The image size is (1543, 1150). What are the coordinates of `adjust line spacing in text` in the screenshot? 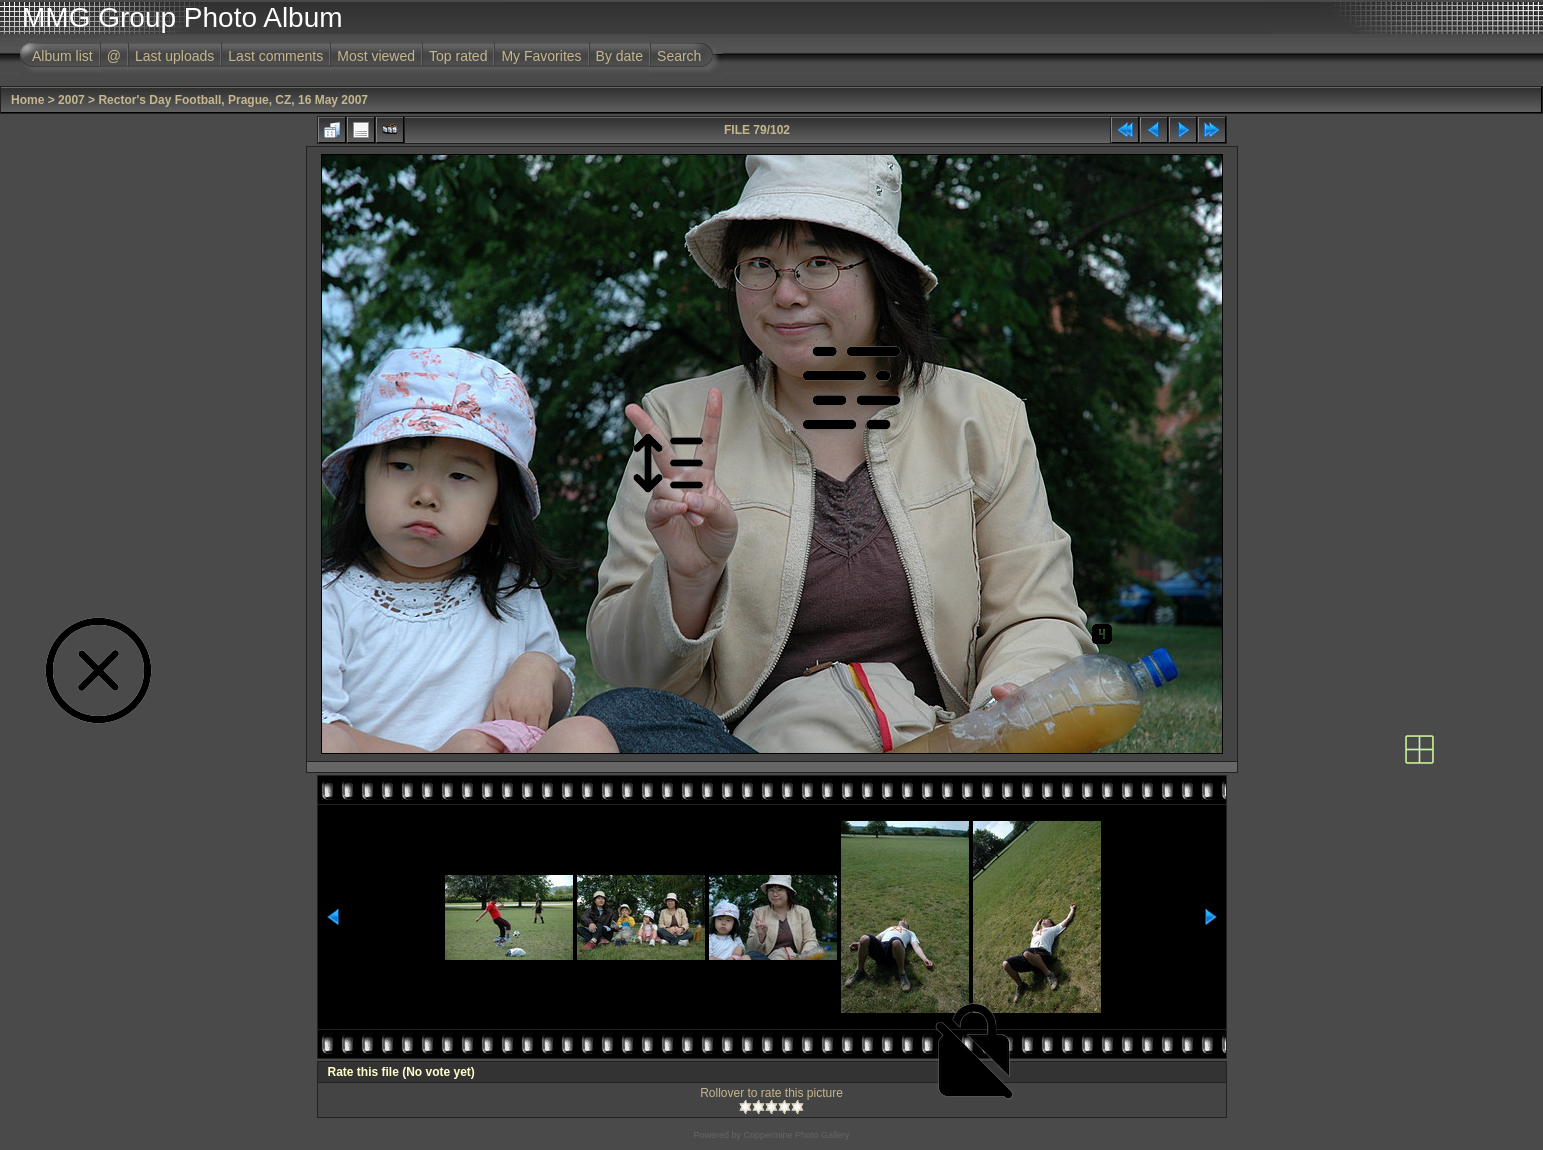 It's located at (670, 463).